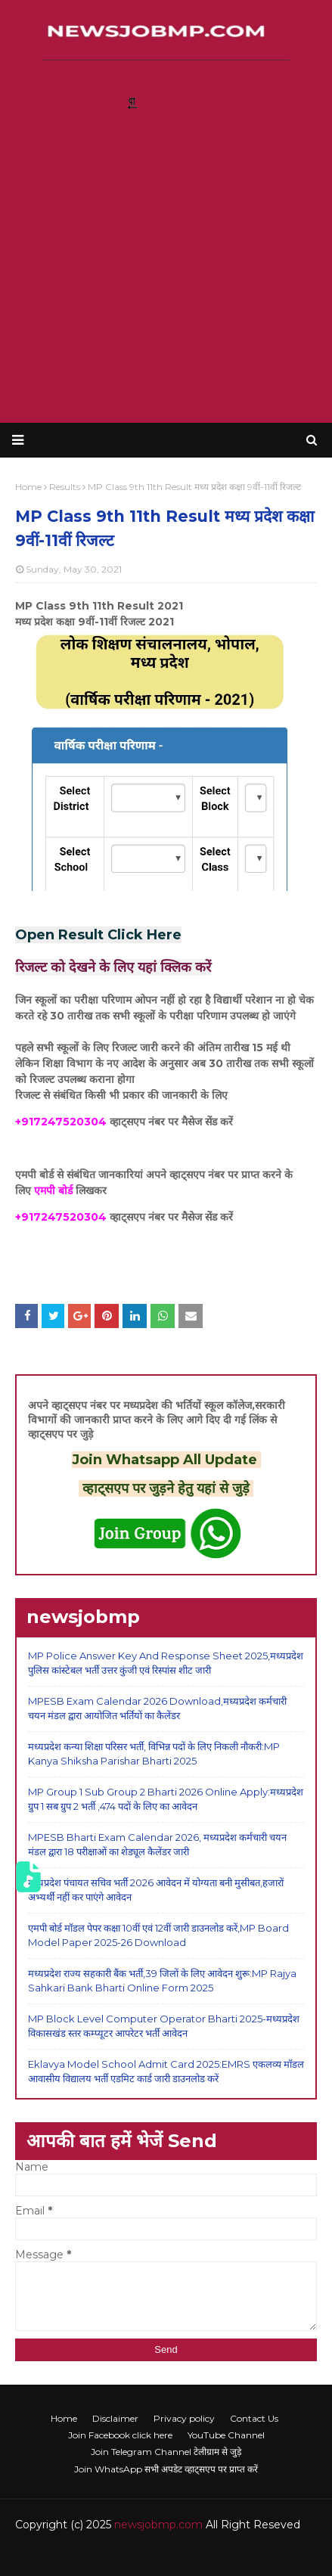  What do you see at coordinates (28, 1876) in the screenshot?
I see `open an audio or music file` at bounding box center [28, 1876].